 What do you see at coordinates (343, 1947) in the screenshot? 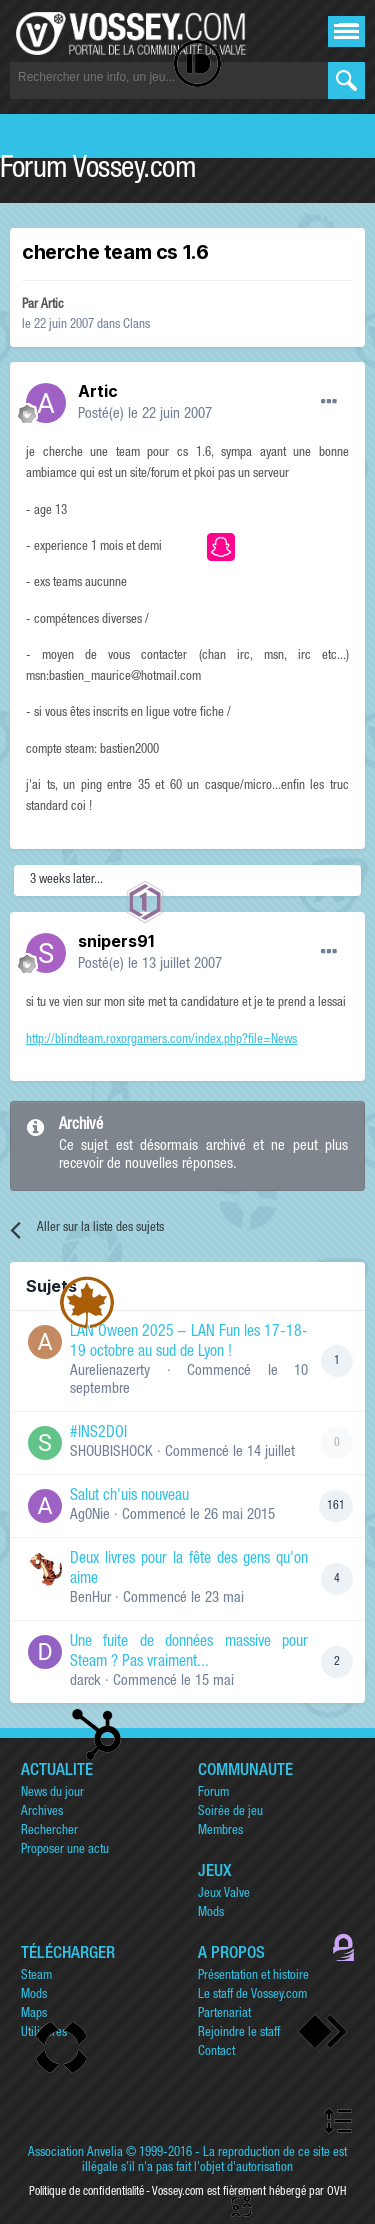
I see `gnu privacy guard (gpg) encryption software logo` at bounding box center [343, 1947].